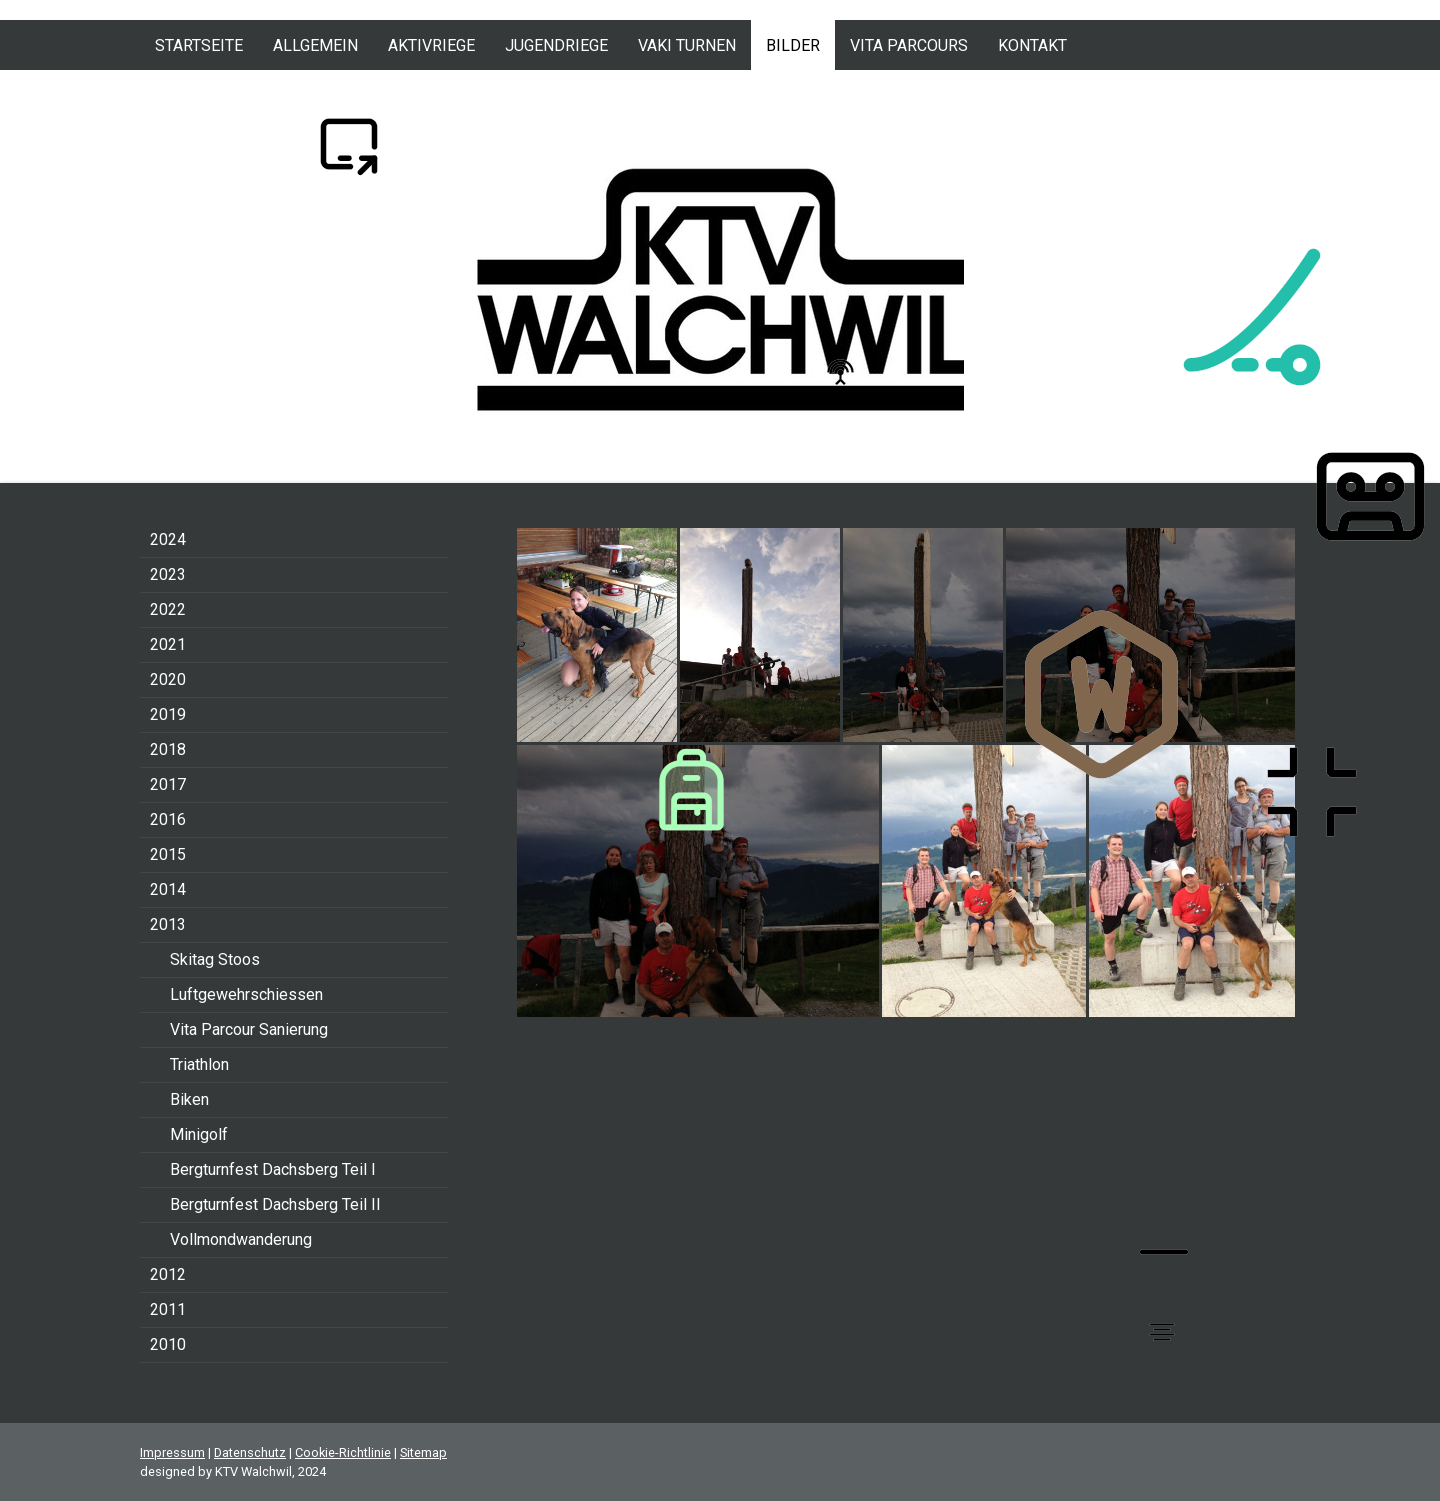 This screenshot has height=1501, width=1440. What do you see at coordinates (1162, 1332) in the screenshot?
I see `center-align text or content` at bounding box center [1162, 1332].